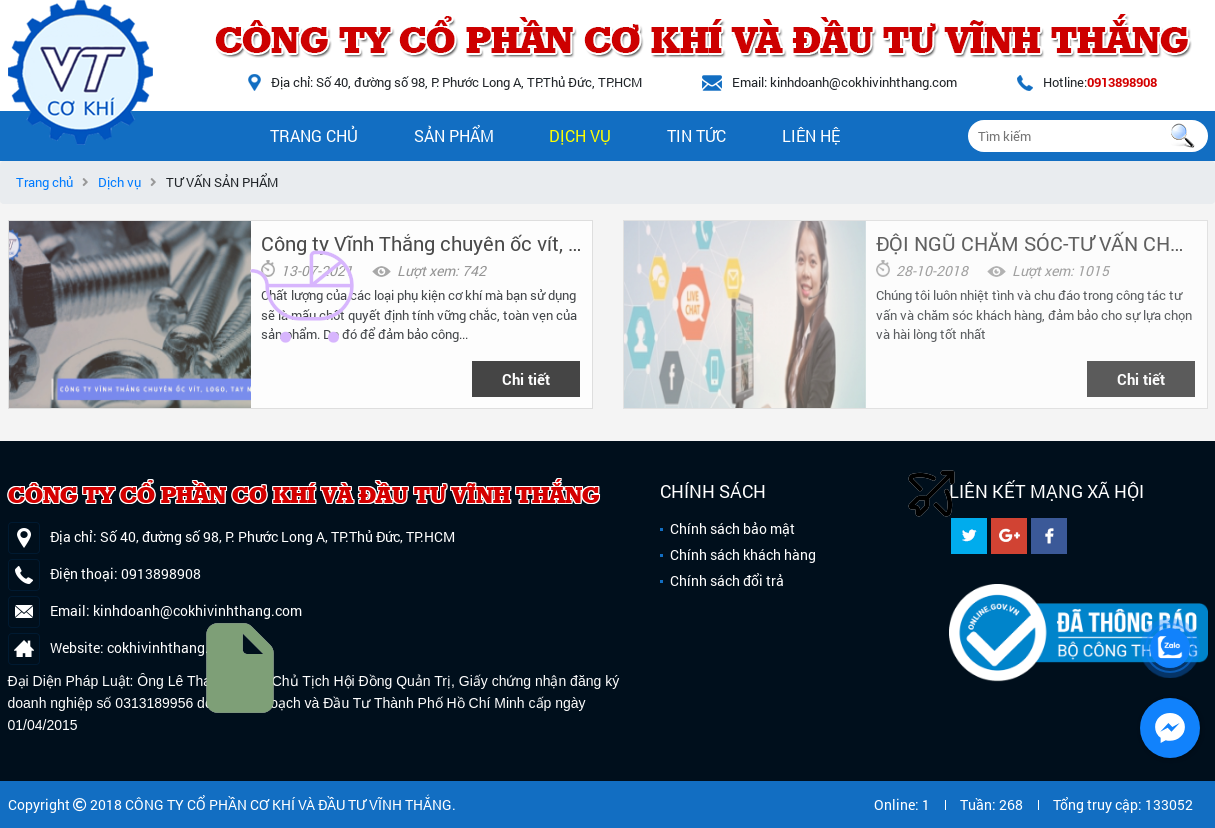 The height and width of the screenshot is (828, 1215). What do you see at coordinates (304, 293) in the screenshot?
I see `access baby or parenting-related features` at bounding box center [304, 293].